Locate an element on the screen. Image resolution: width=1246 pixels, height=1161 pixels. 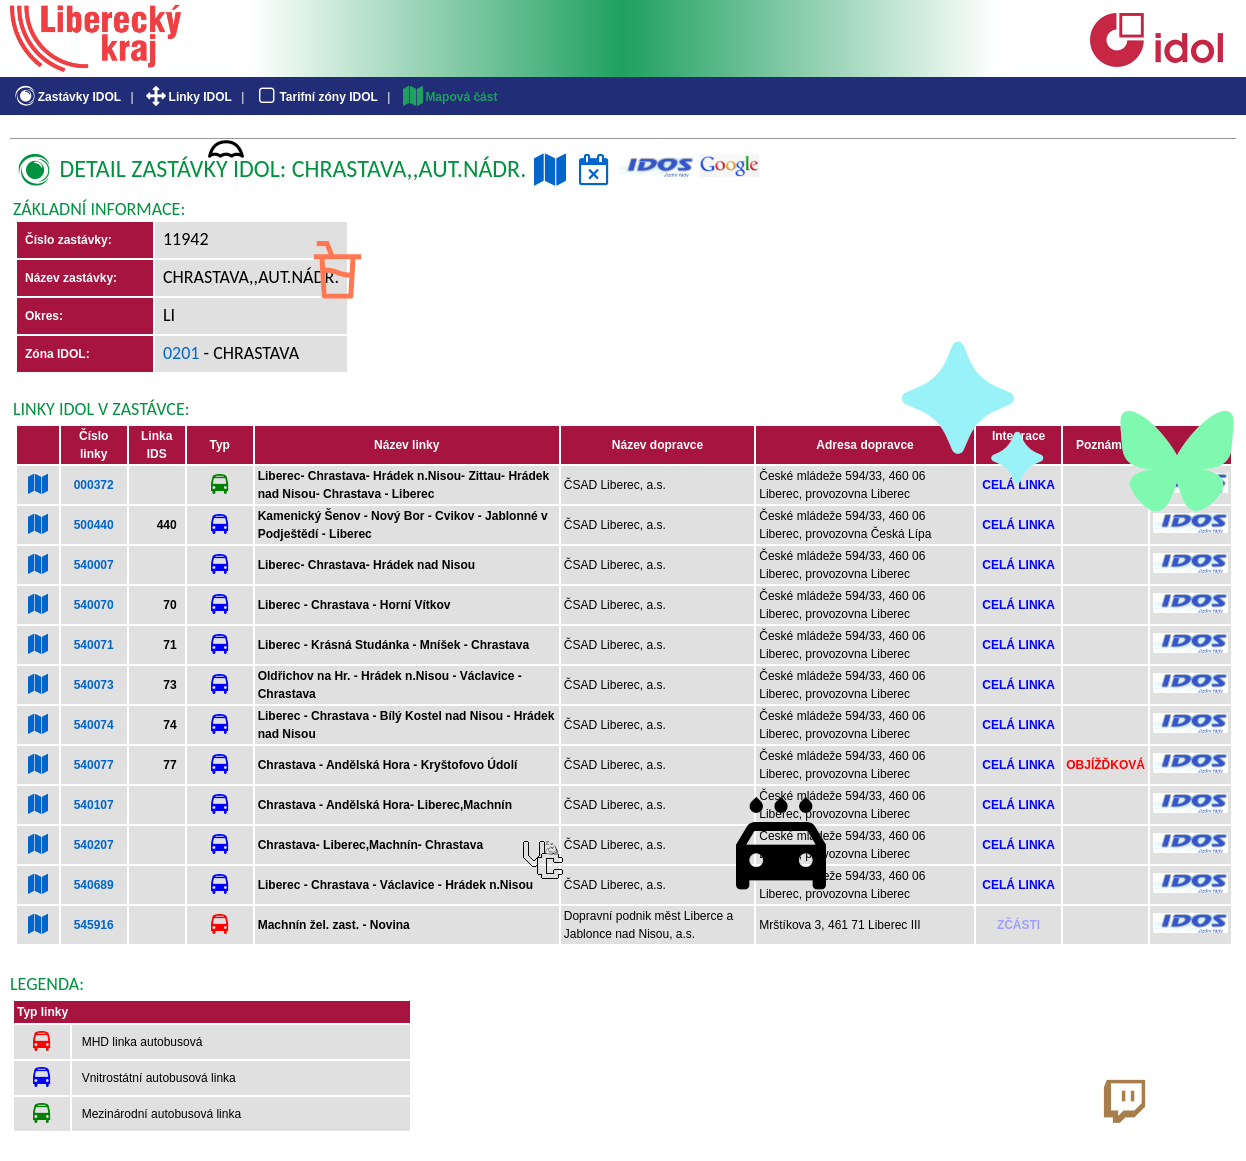
open umbrel home server dashboard is located at coordinates (226, 149).